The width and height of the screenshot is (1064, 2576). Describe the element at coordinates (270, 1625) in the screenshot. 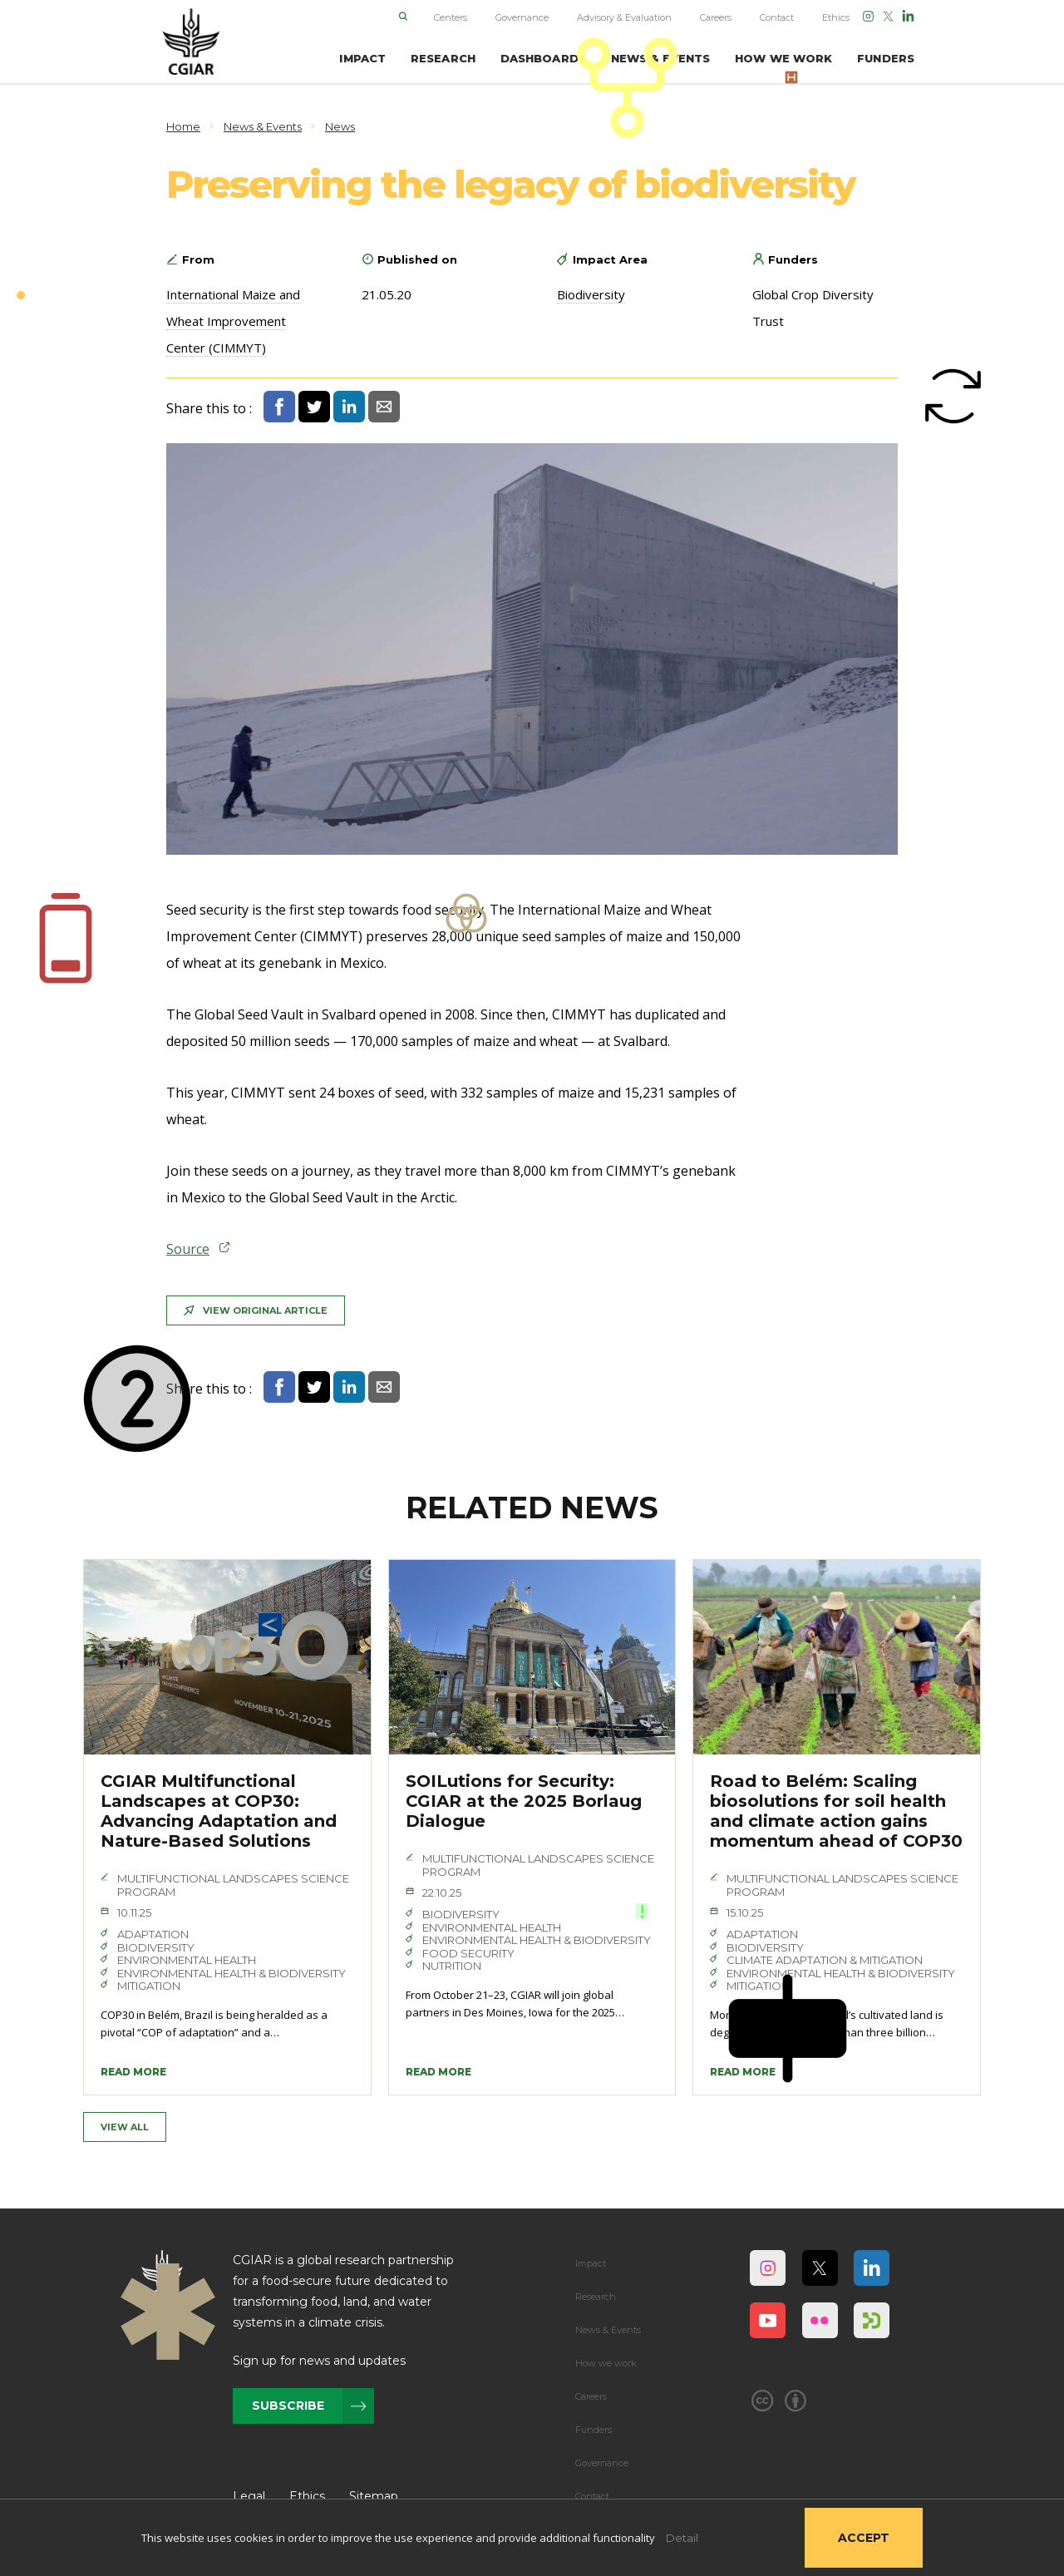

I see `navigate to previous item or page` at that location.